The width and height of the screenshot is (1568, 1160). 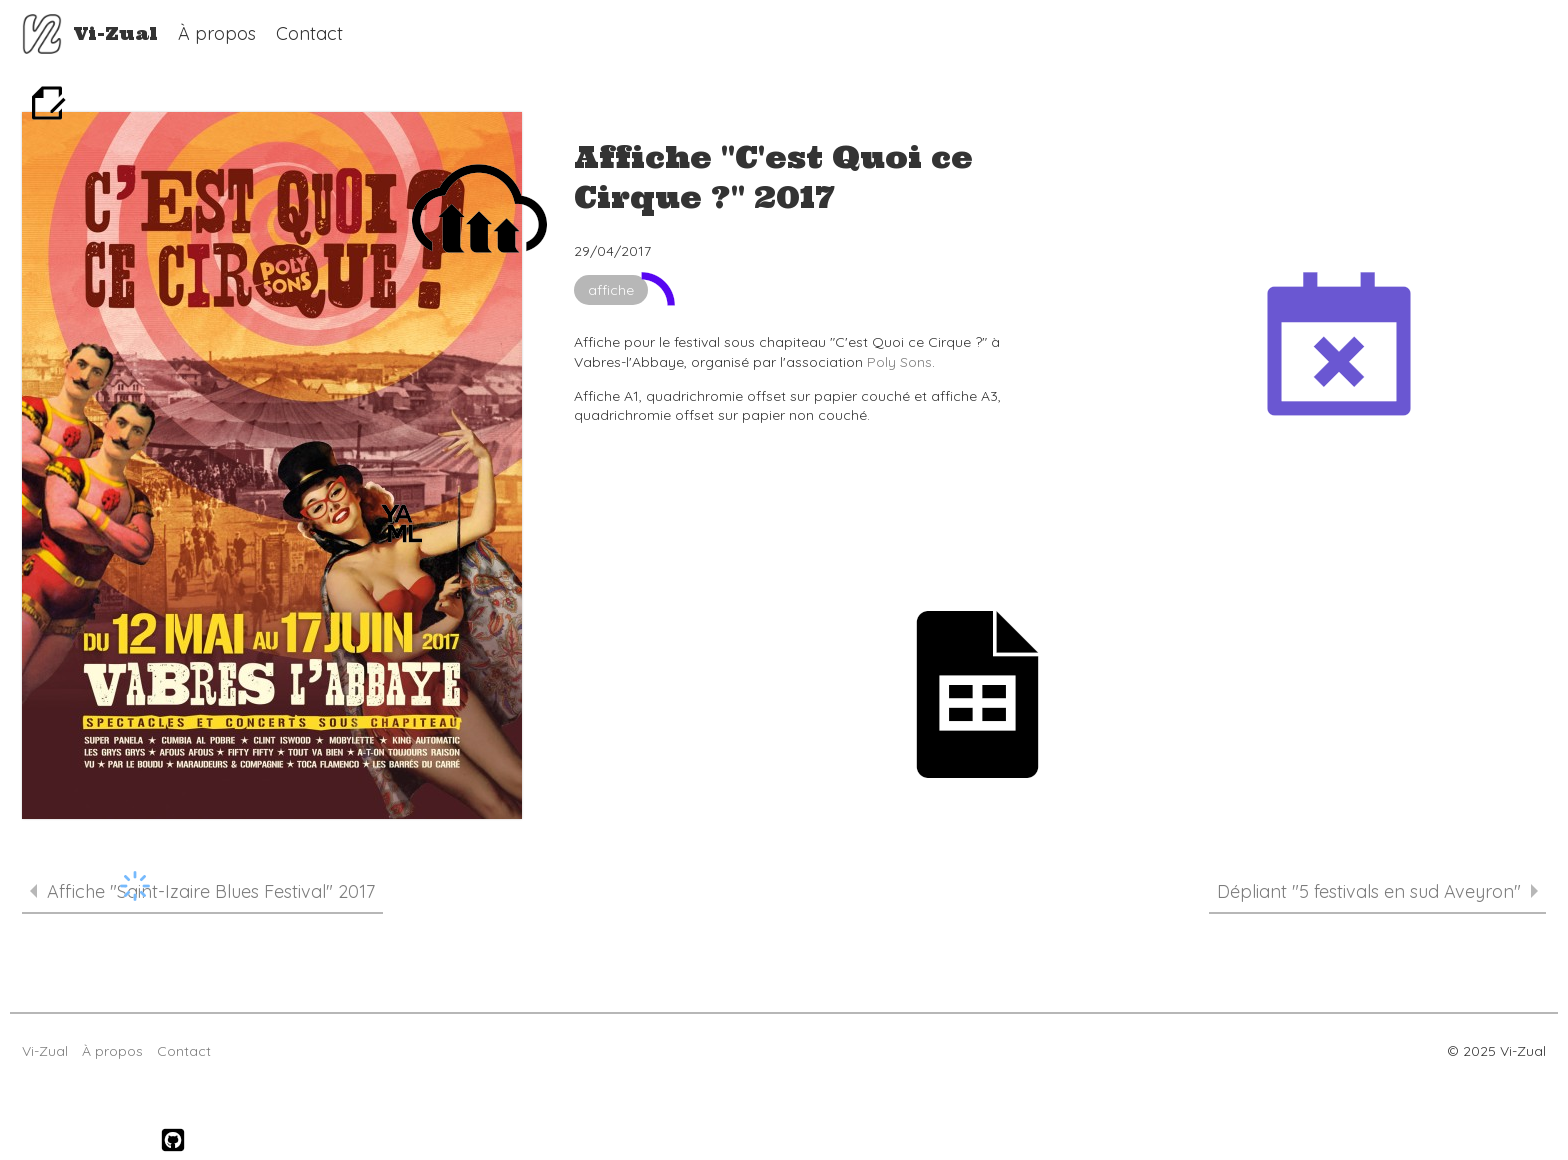 What do you see at coordinates (479, 208) in the screenshot?
I see `cloudinary logo - cloud-based media management platform` at bounding box center [479, 208].